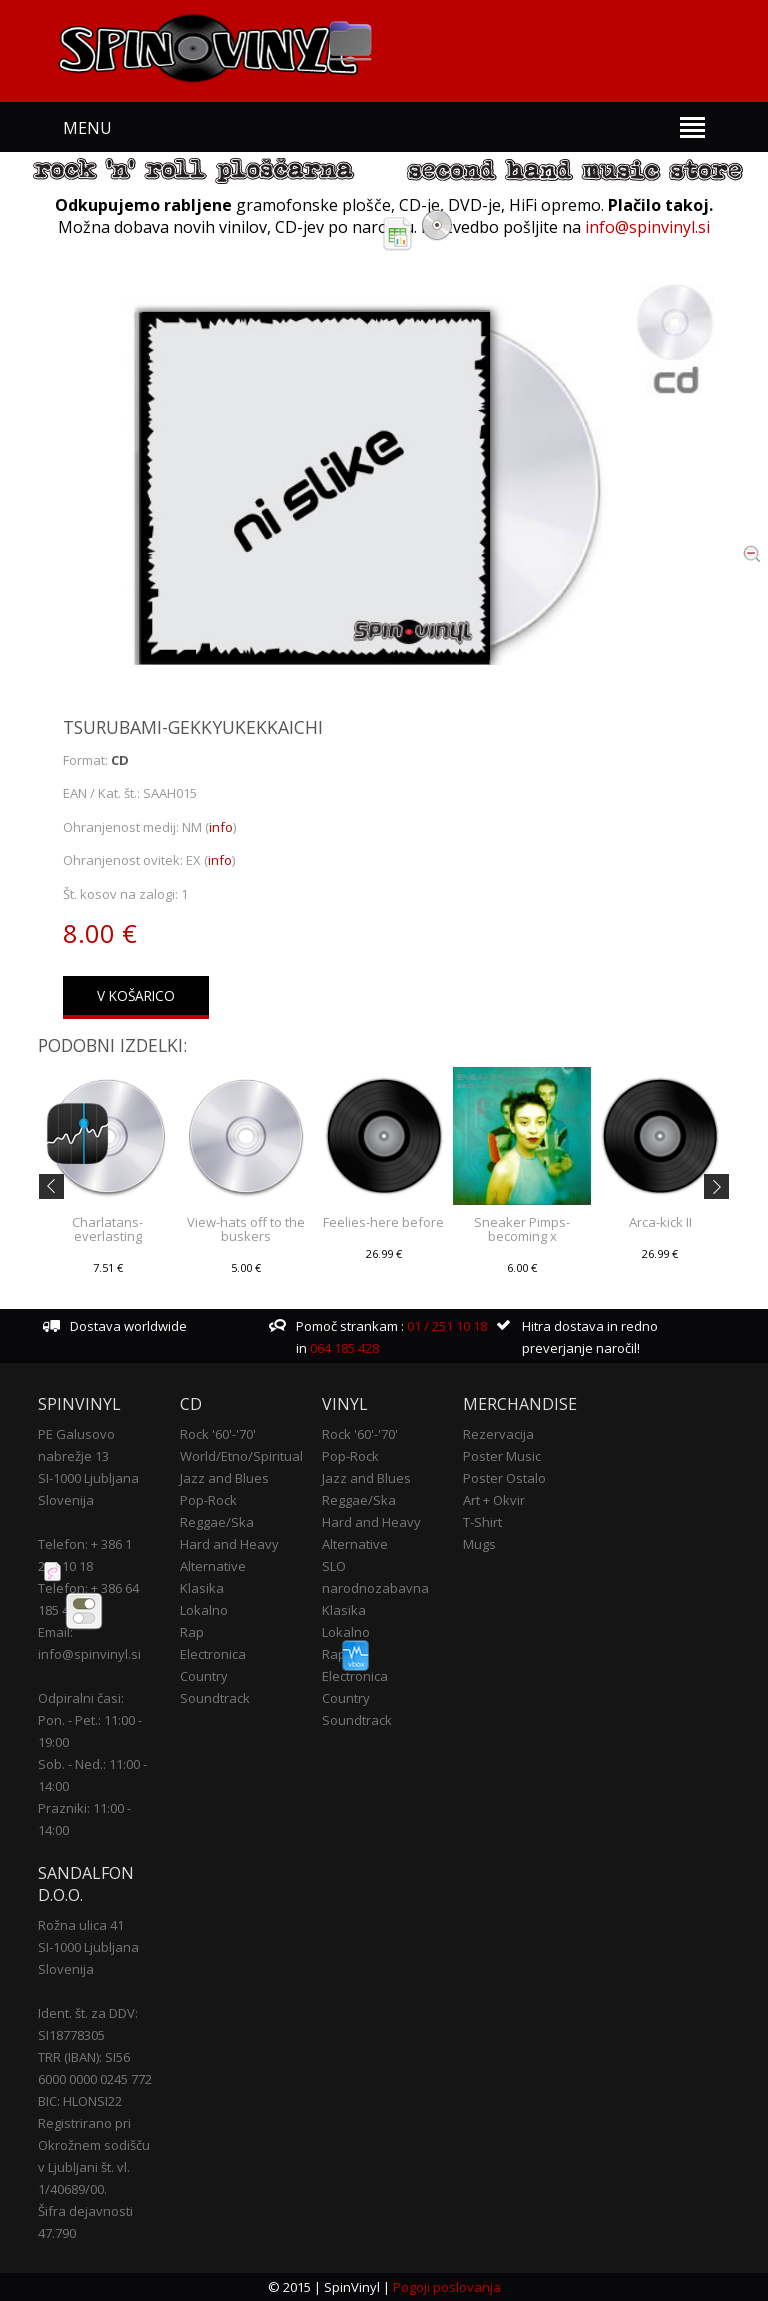 The height and width of the screenshot is (2301, 768). What do you see at coordinates (355, 1655) in the screenshot?
I see `a VirtualBox virtual machine configuration file` at bounding box center [355, 1655].